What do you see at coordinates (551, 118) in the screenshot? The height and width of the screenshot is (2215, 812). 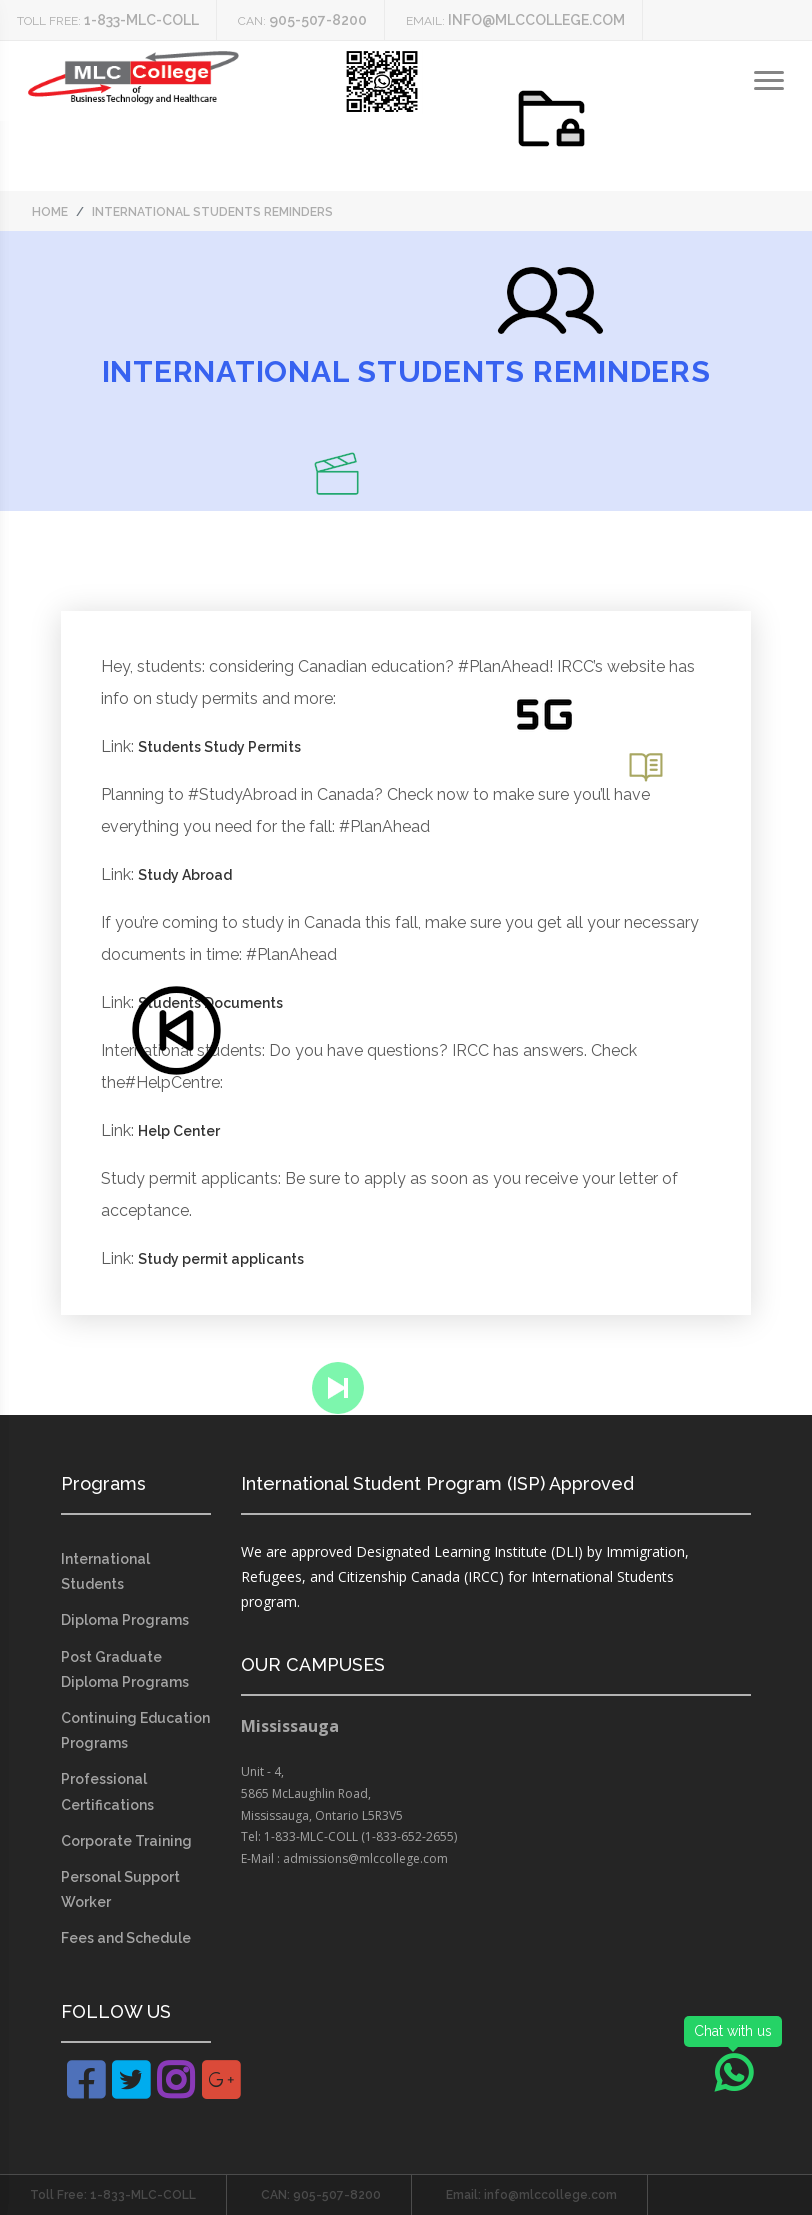 I see `access a password-protected folder` at bounding box center [551, 118].